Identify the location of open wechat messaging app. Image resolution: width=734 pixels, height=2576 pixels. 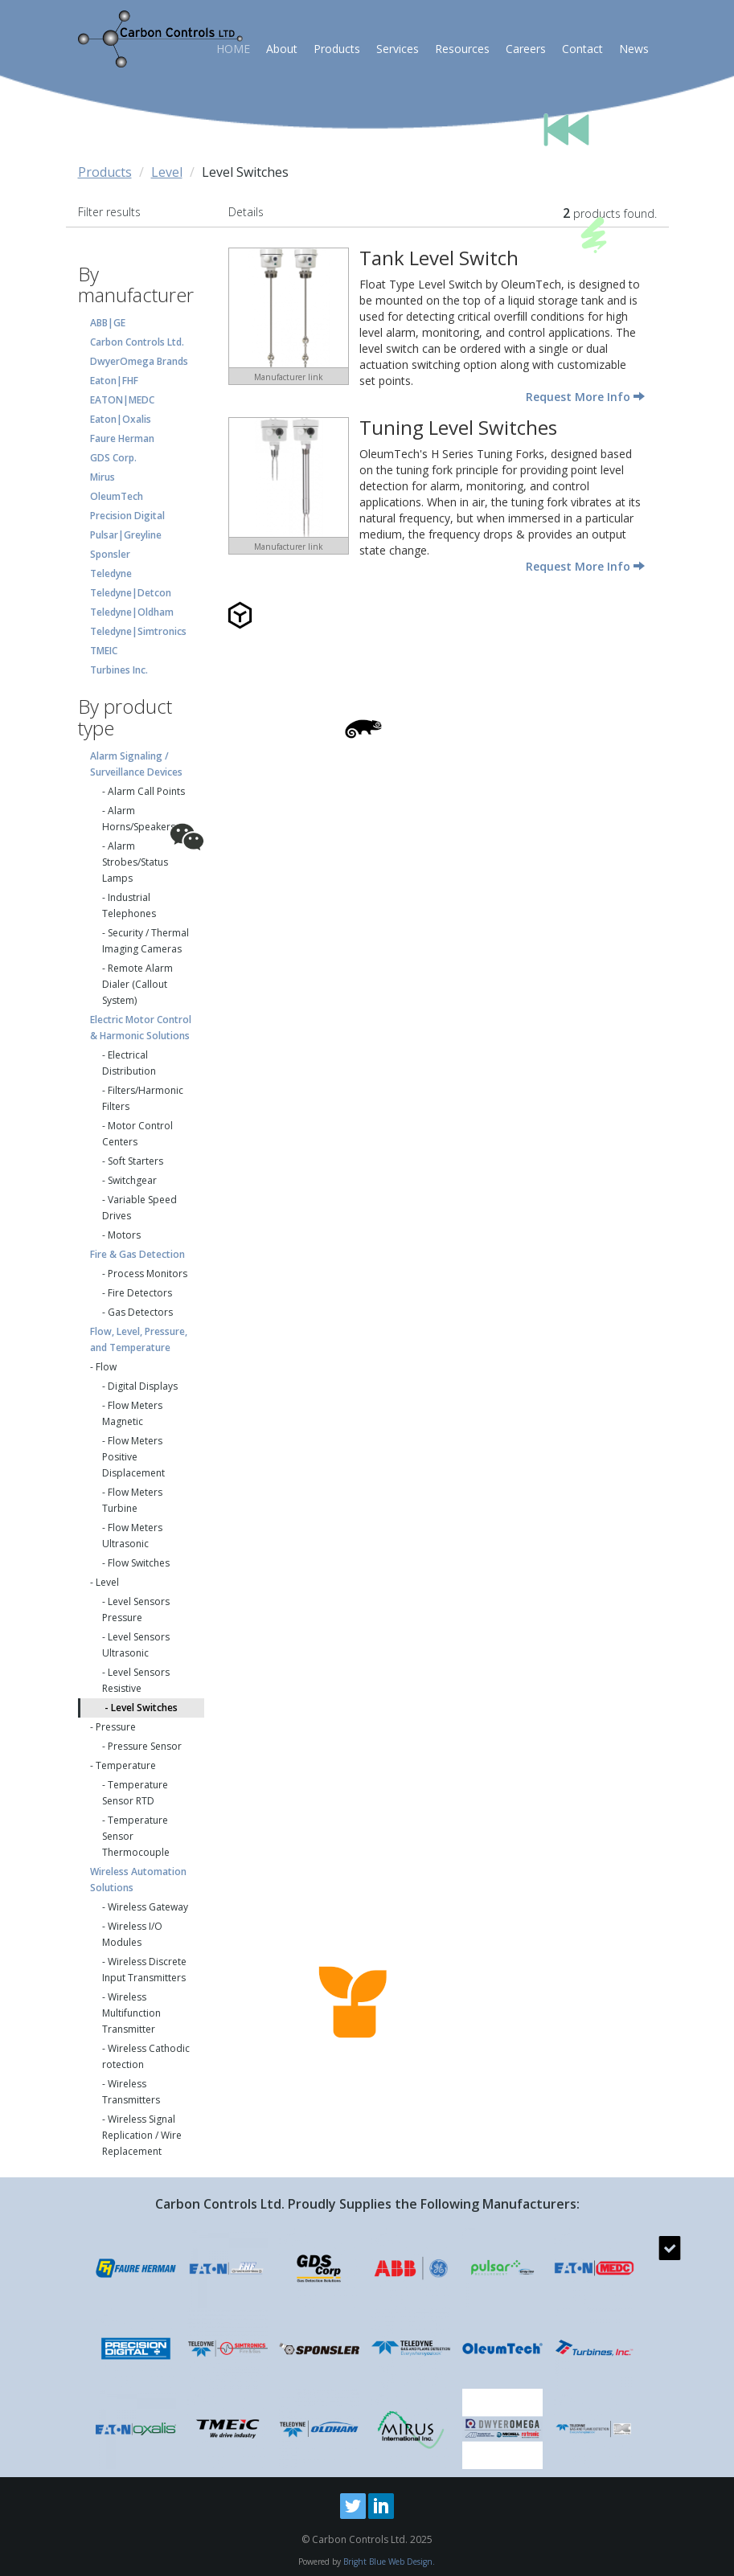
(187, 837).